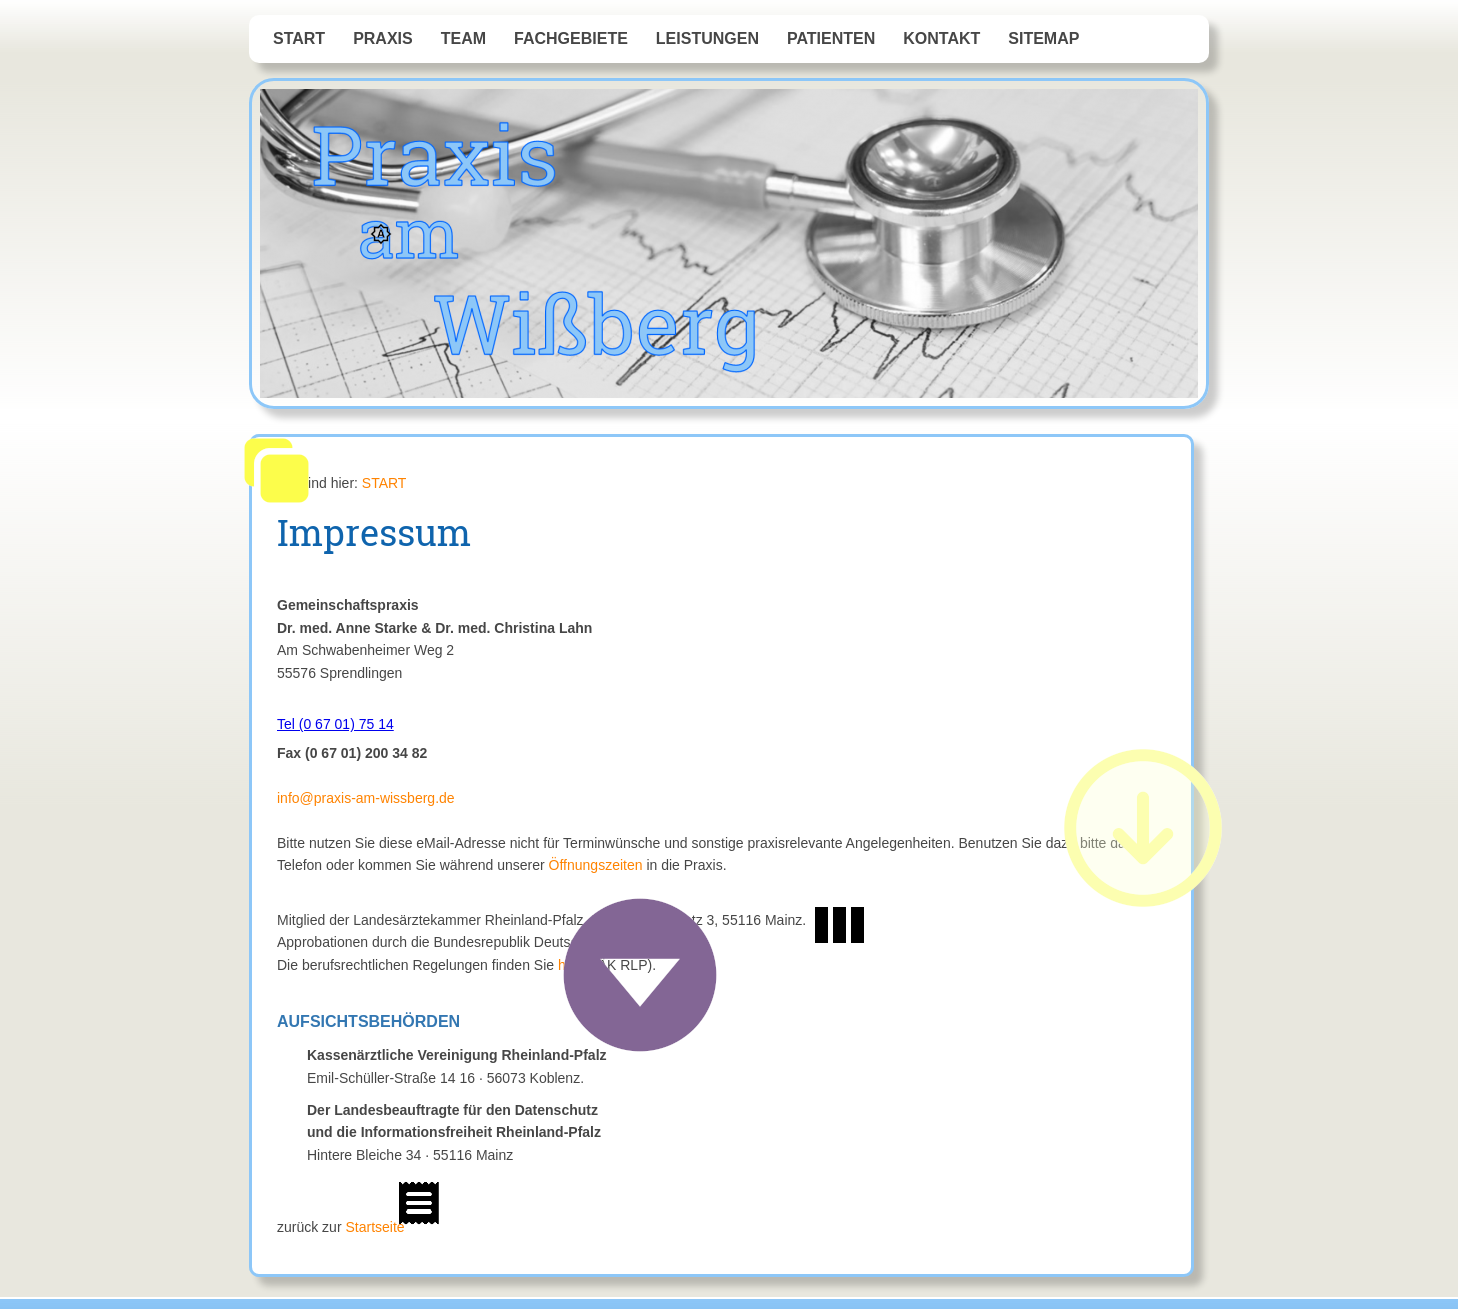 The height and width of the screenshot is (1309, 1458). I want to click on switch to week view in calendar, so click(841, 925).